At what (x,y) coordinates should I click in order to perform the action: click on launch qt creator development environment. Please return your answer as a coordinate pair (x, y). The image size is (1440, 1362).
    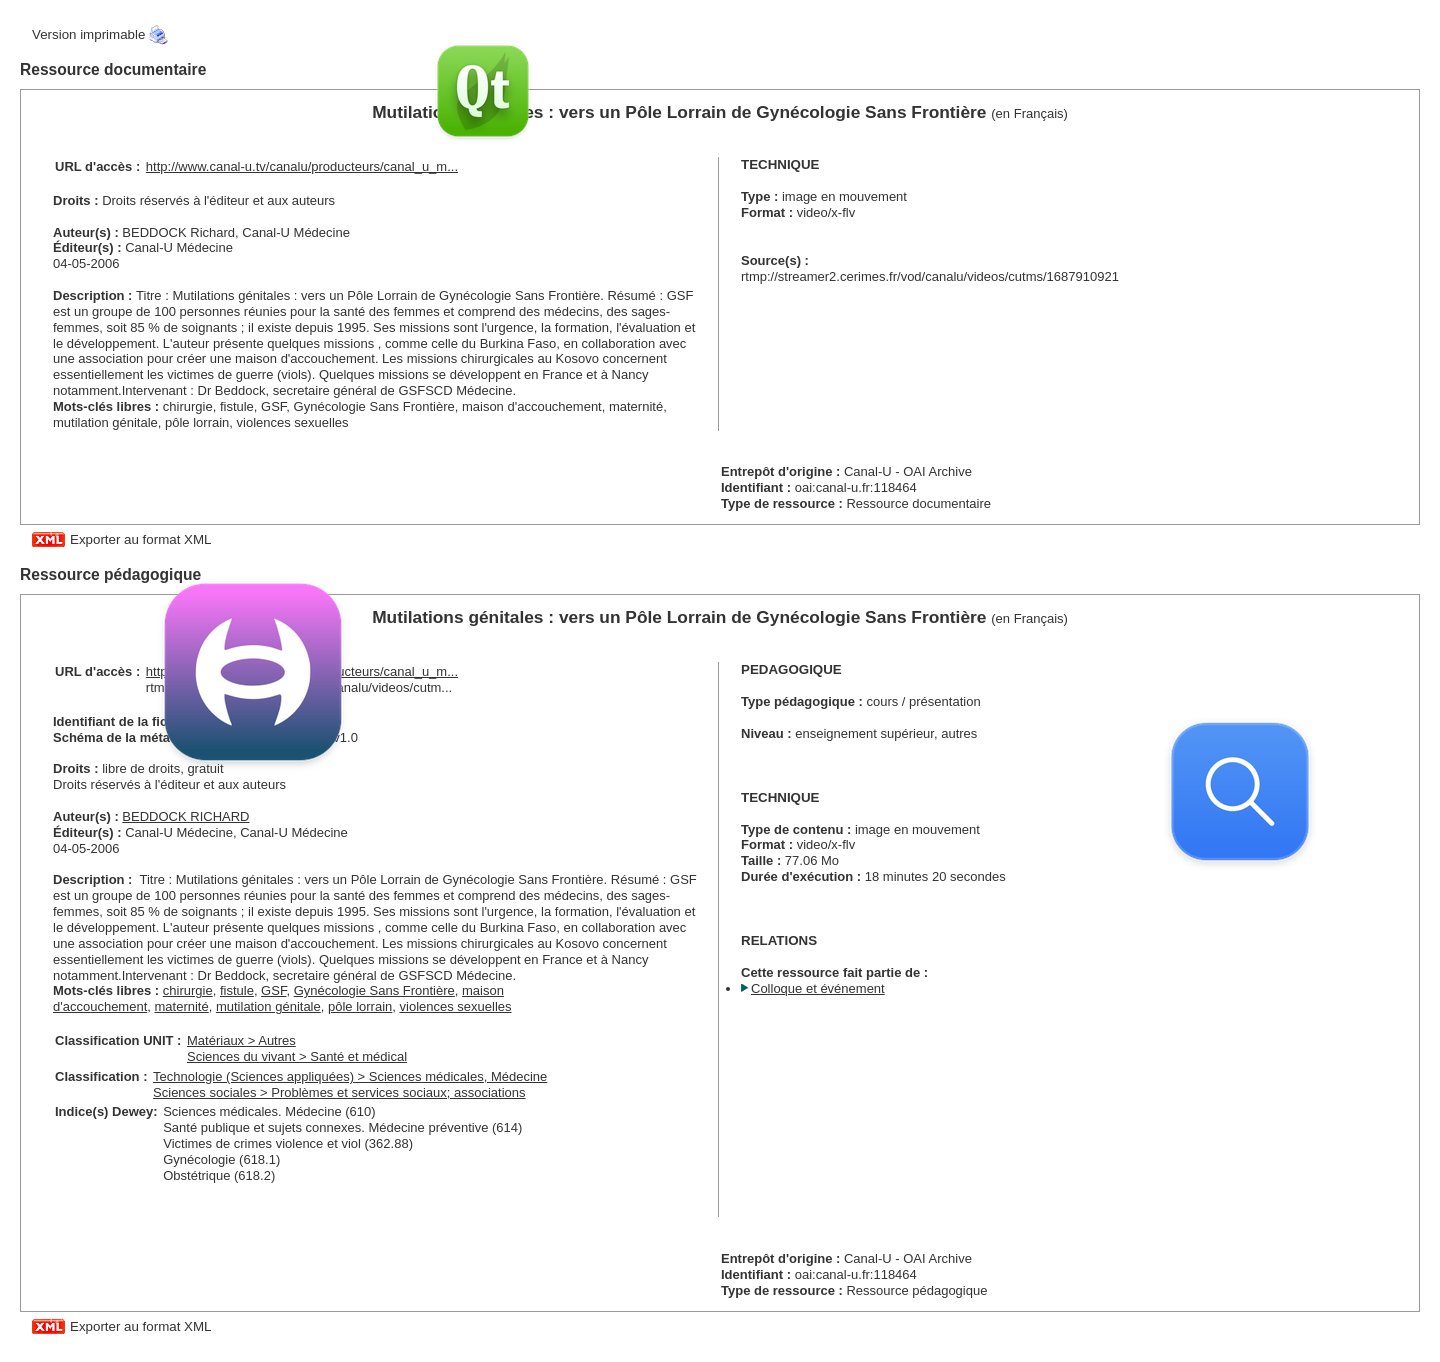
    Looking at the image, I should click on (483, 91).